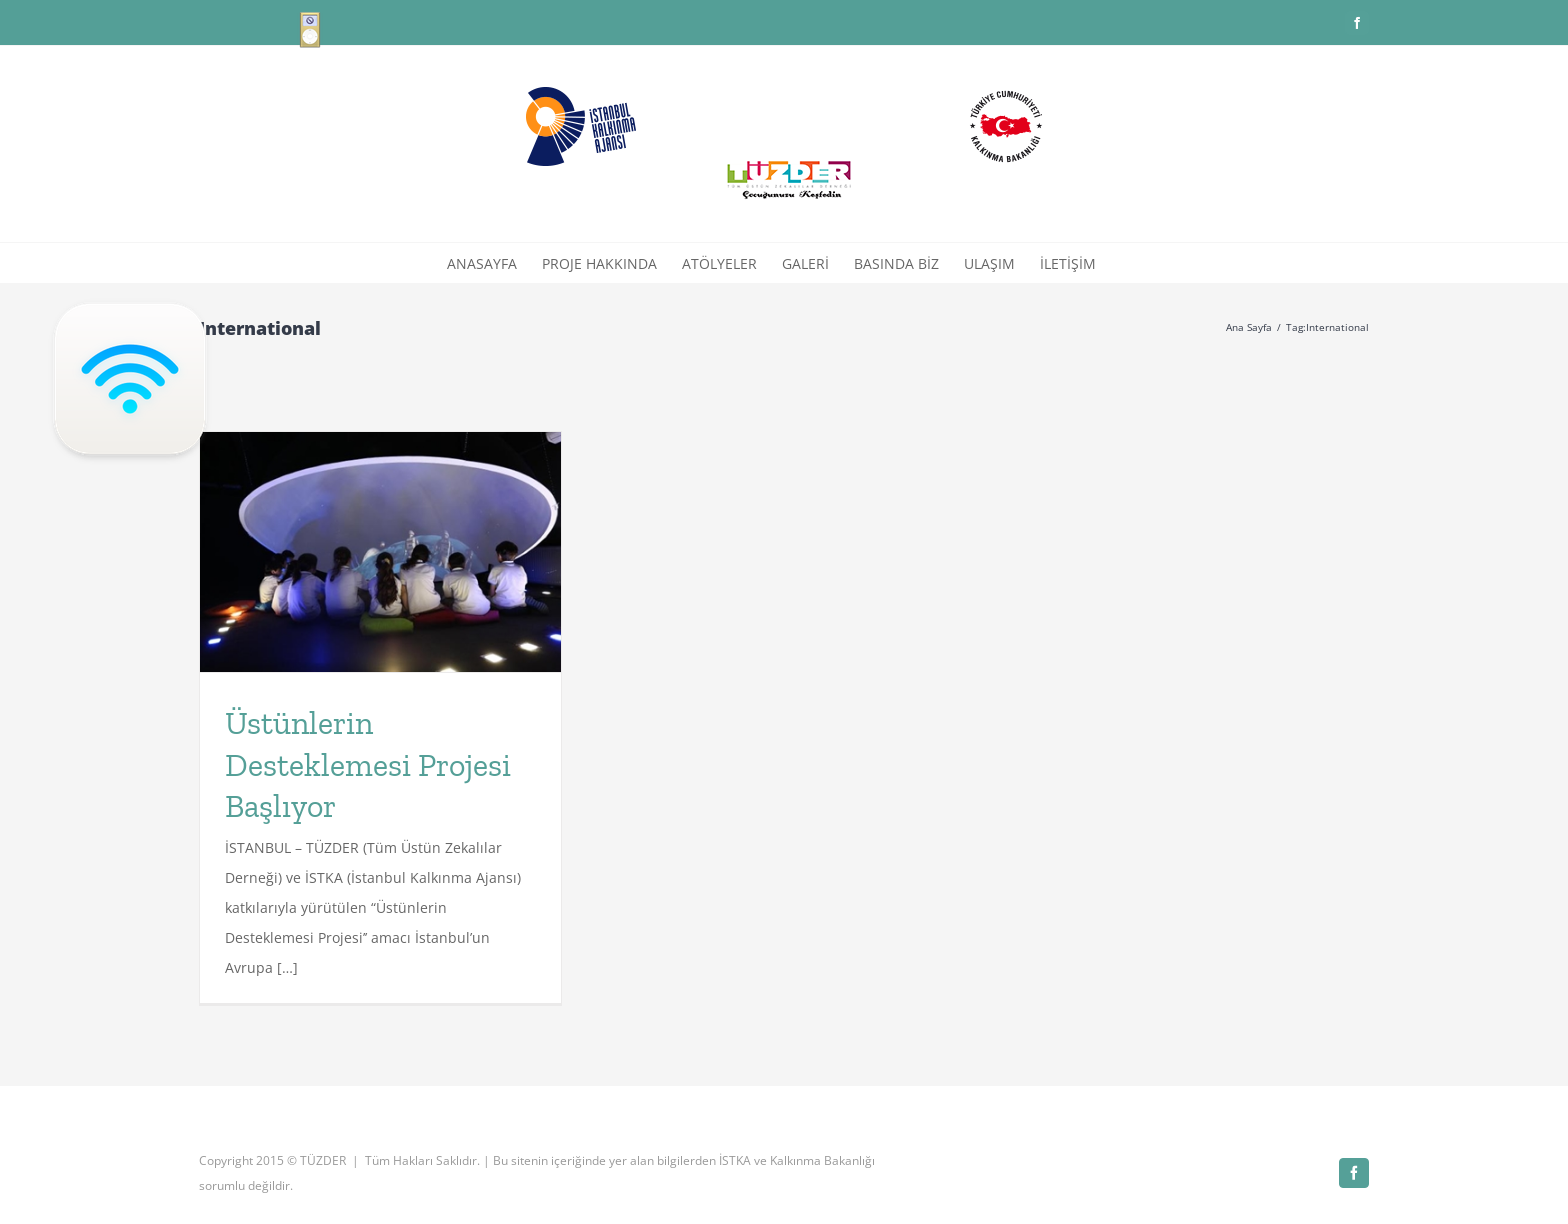 The height and width of the screenshot is (1224, 1568). I want to click on access wireless network settings, so click(130, 379).